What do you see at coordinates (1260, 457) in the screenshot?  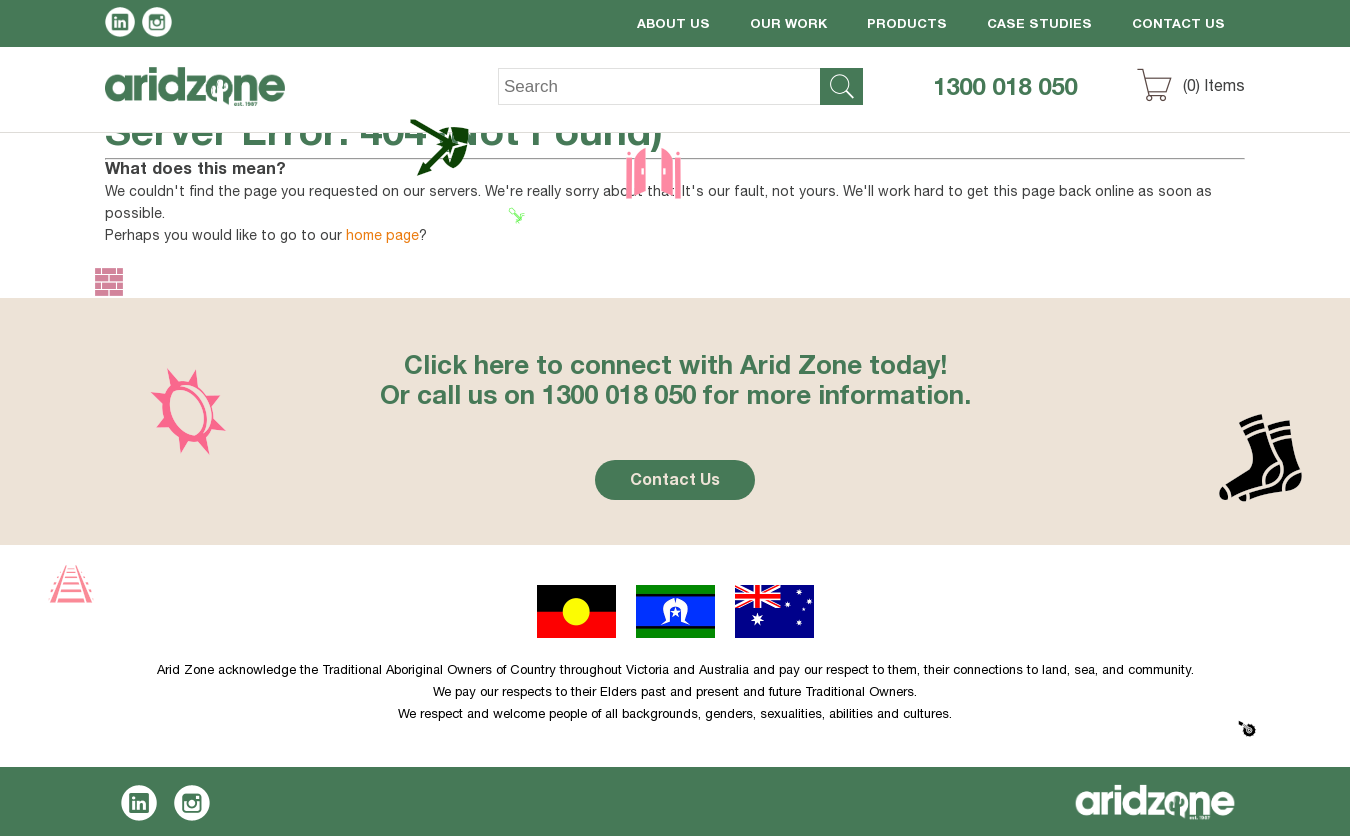 I see `browse socks or hosiery products` at bounding box center [1260, 457].